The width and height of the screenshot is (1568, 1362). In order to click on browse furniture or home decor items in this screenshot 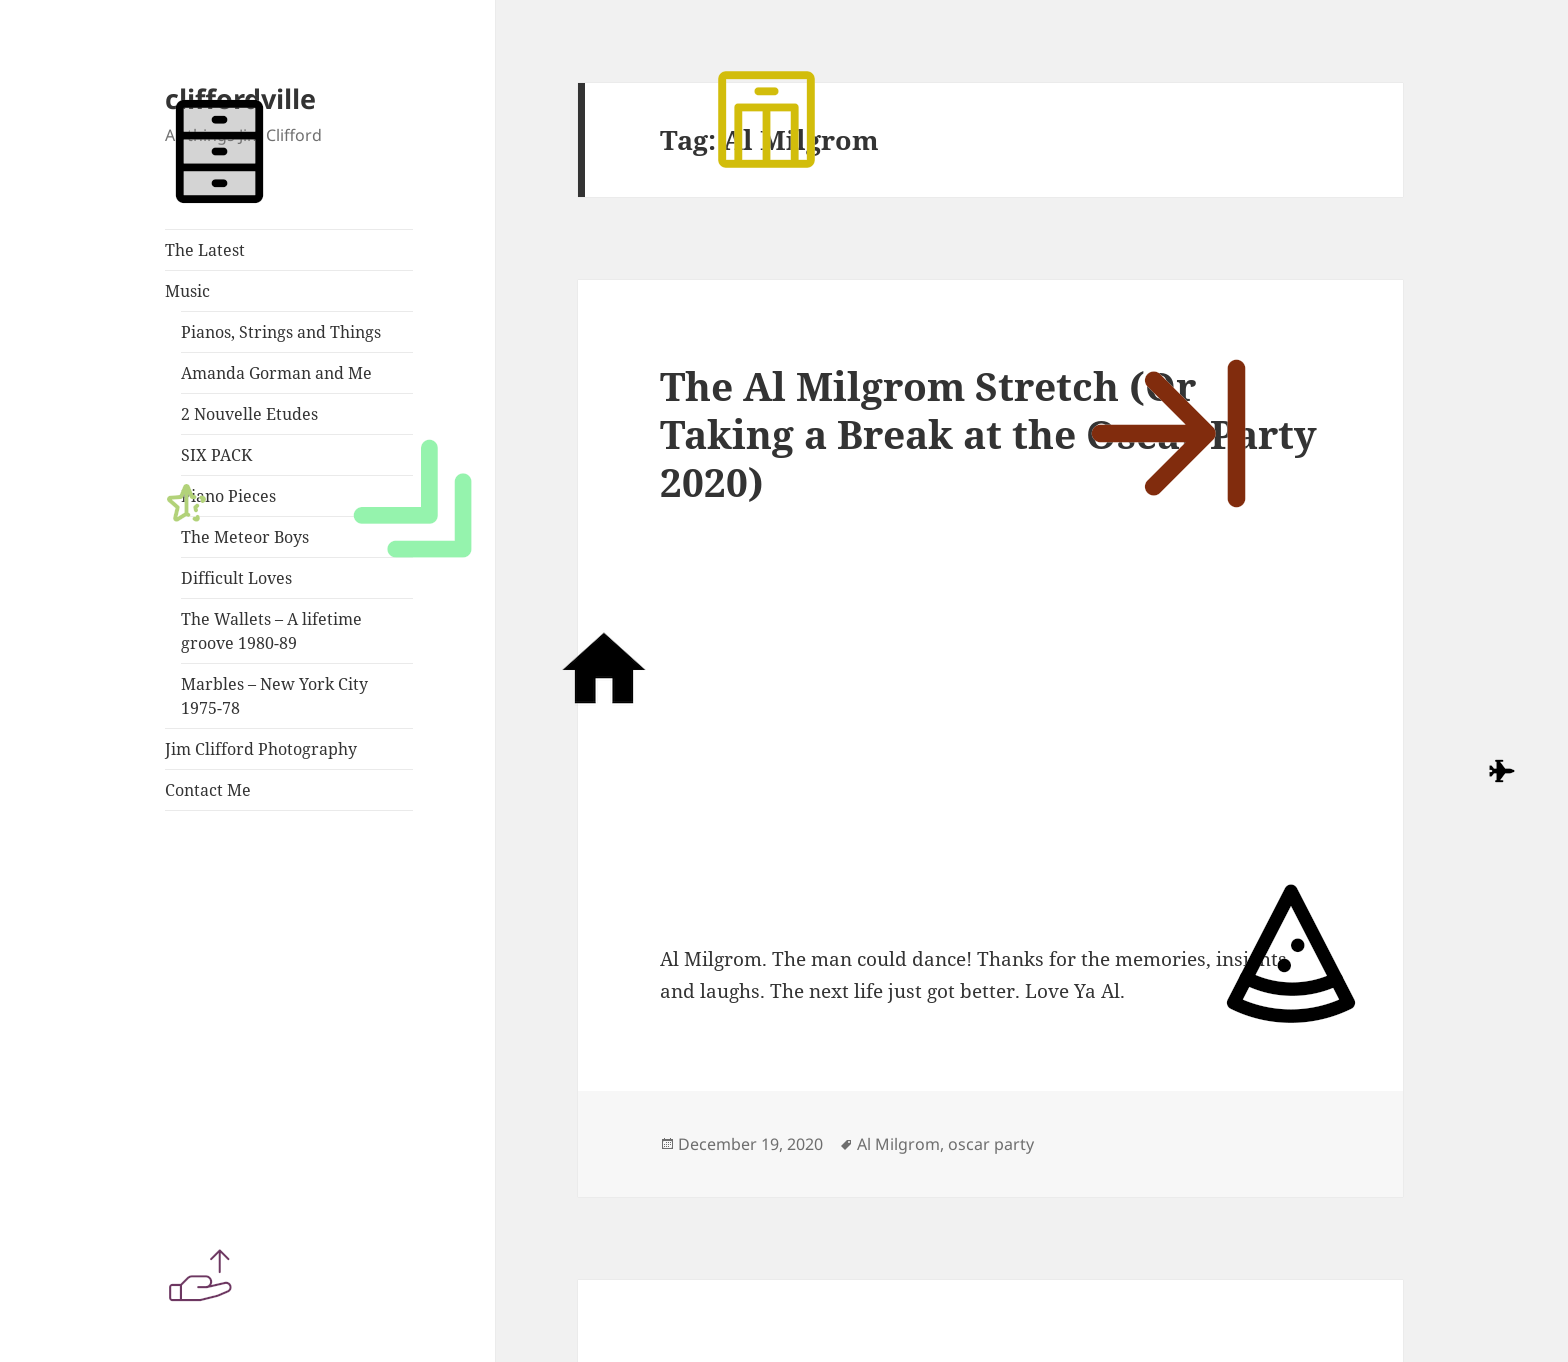, I will do `click(219, 151)`.